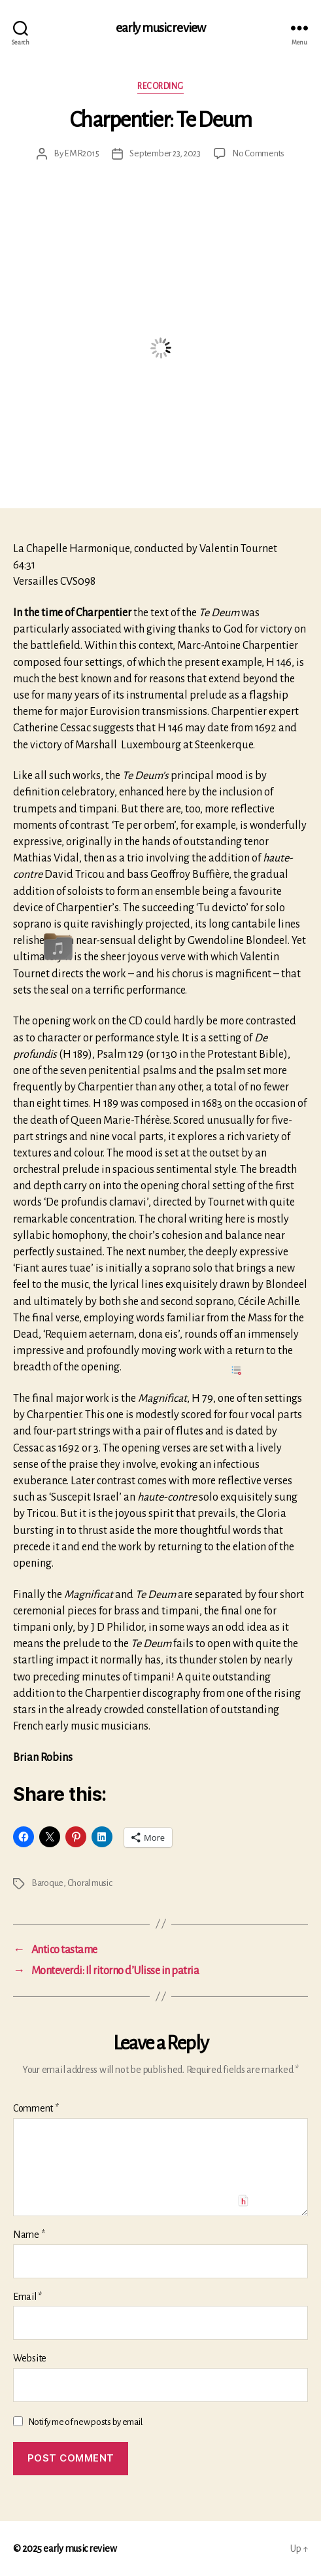  What do you see at coordinates (58, 947) in the screenshot?
I see `open your music folder` at bounding box center [58, 947].